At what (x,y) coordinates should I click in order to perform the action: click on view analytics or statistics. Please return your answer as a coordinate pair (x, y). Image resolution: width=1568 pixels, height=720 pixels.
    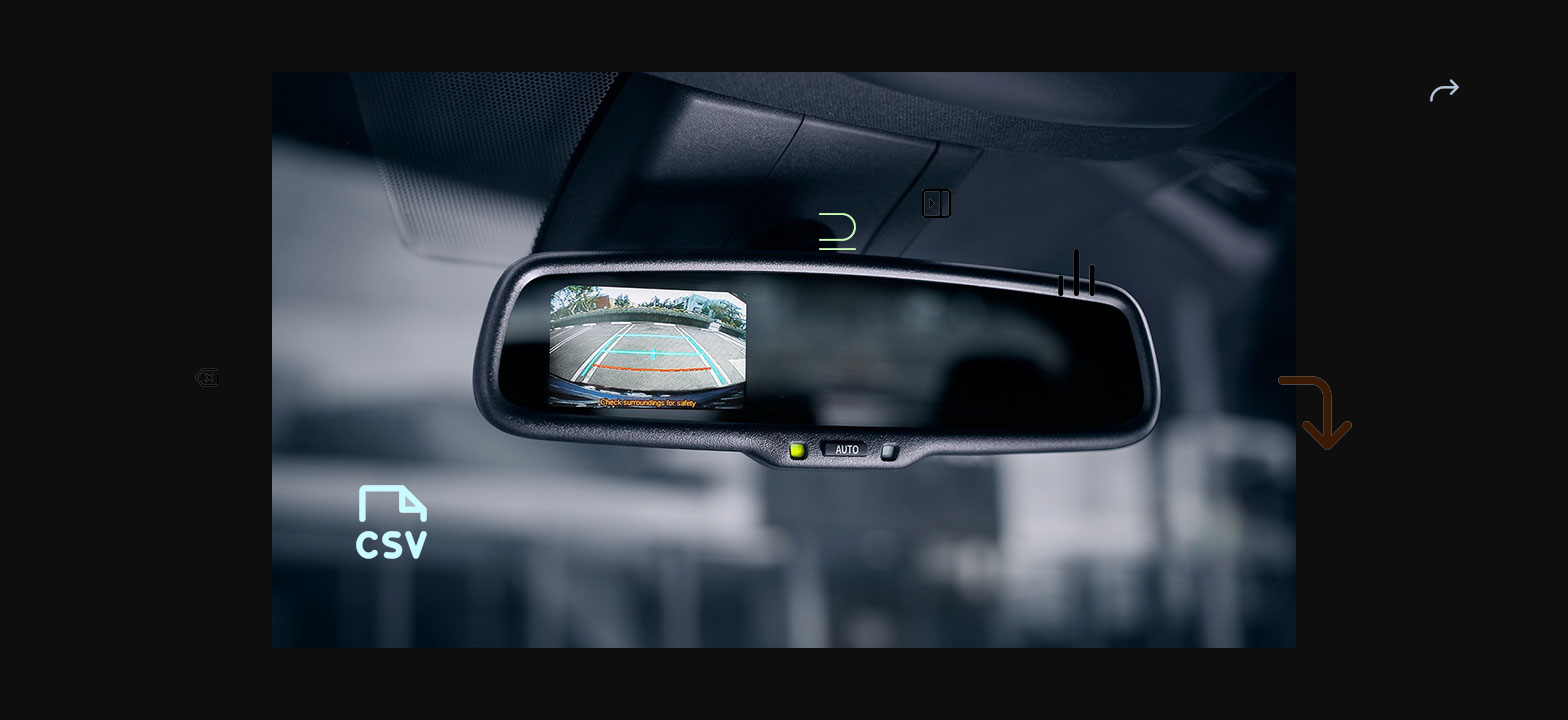
    Looking at the image, I should click on (1076, 272).